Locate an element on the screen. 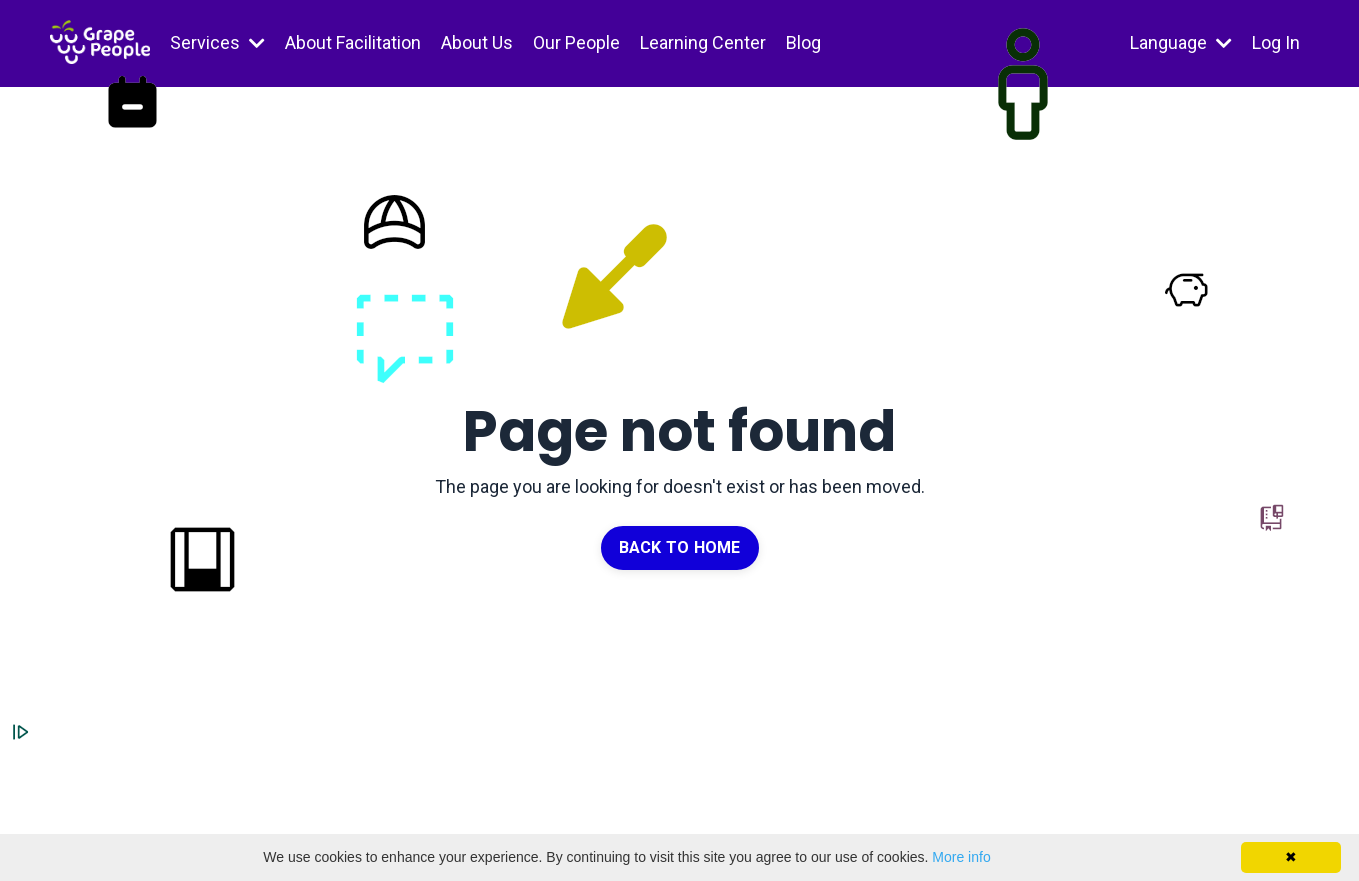  center the editor panel layout is located at coordinates (202, 559).